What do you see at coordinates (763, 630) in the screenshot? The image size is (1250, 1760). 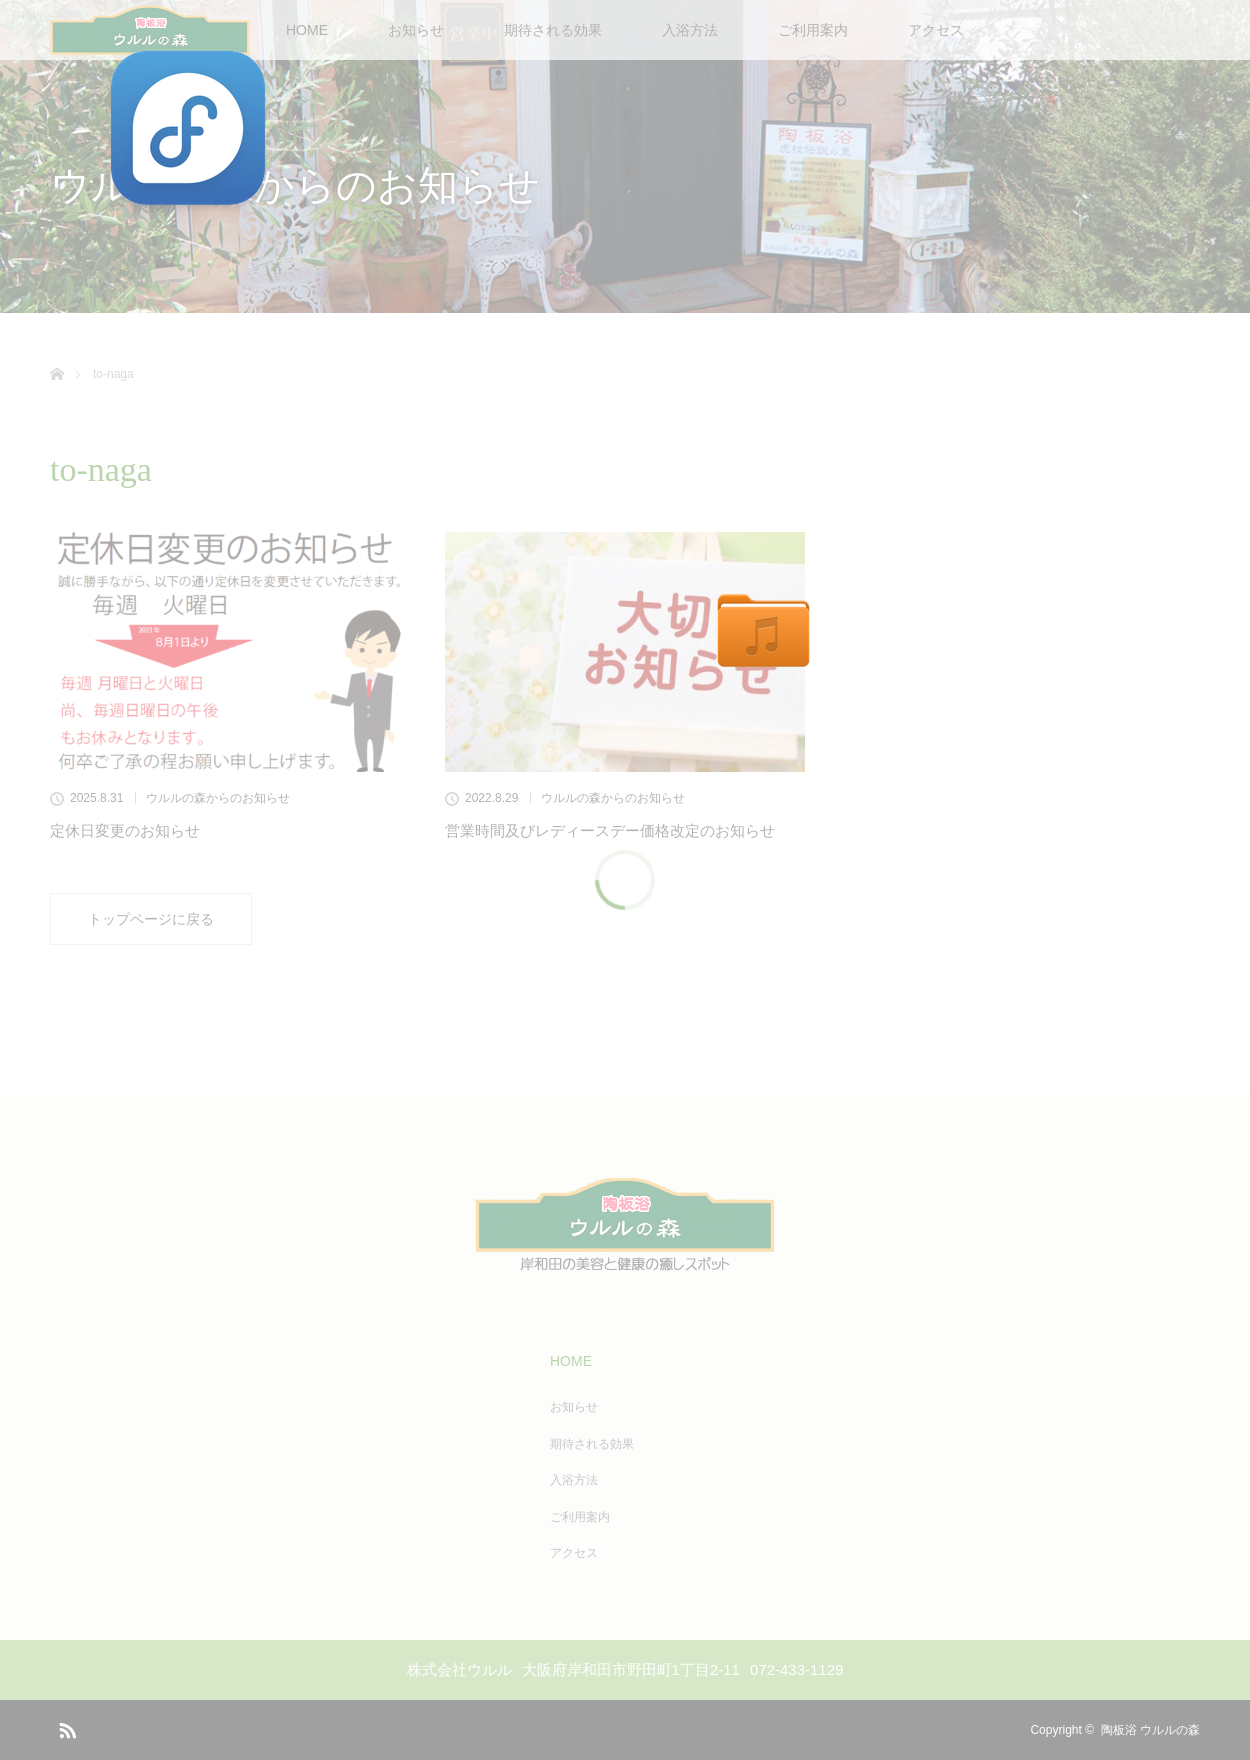 I see `open your music files folder` at bounding box center [763, 630].